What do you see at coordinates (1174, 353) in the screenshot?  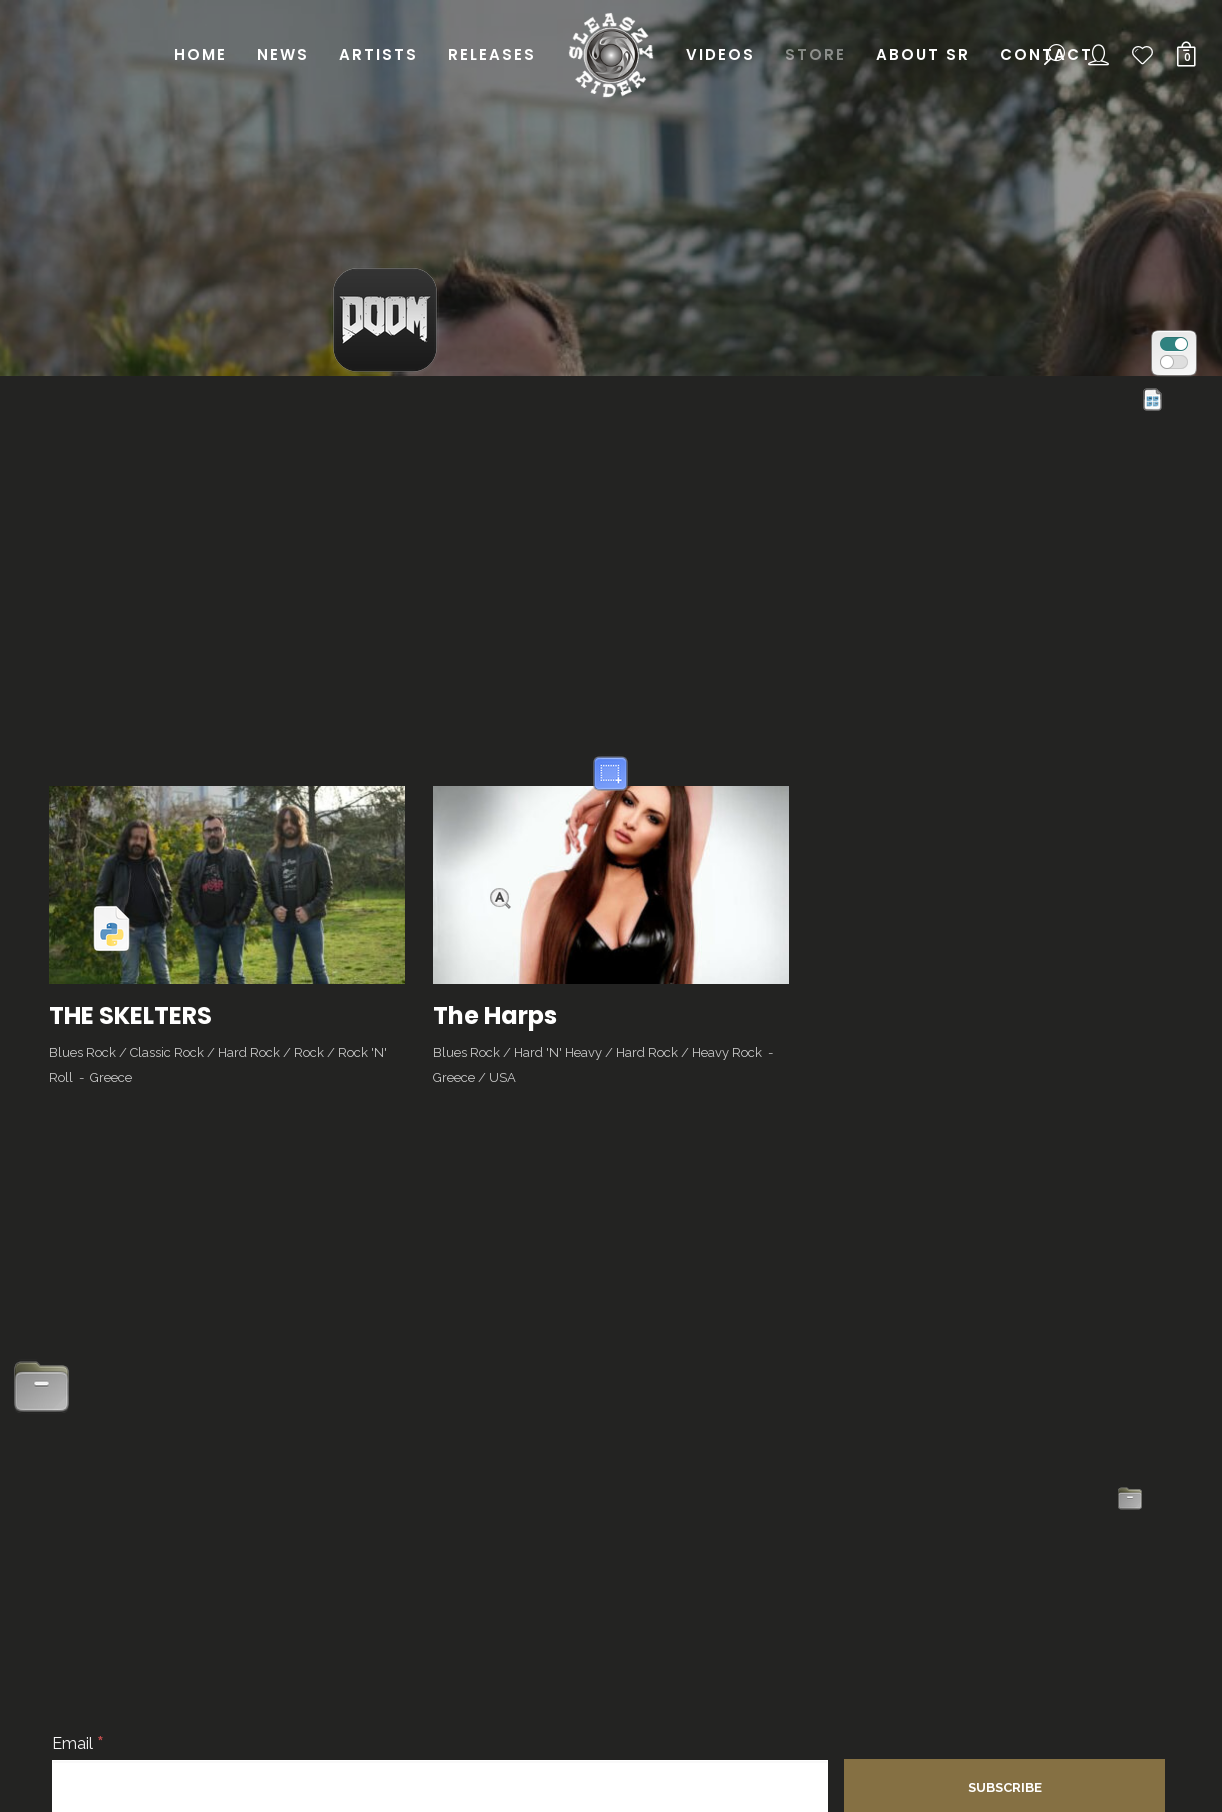 I see `open gnome tweaks settings` at bounding box center [1174, 353].